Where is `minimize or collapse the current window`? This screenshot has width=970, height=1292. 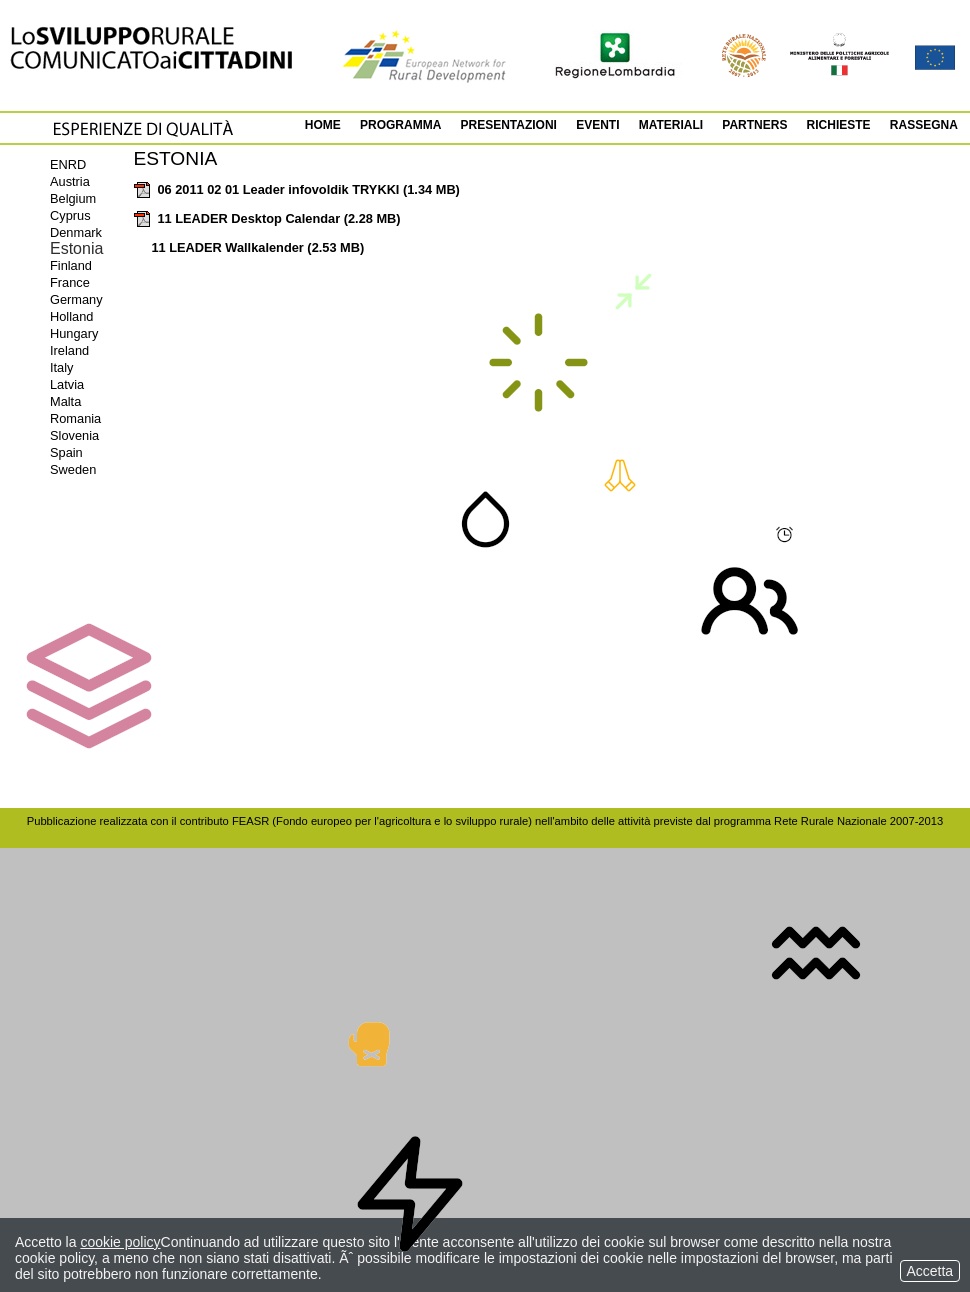
minimize or collapse the current window is located at coordinates (633, 291).